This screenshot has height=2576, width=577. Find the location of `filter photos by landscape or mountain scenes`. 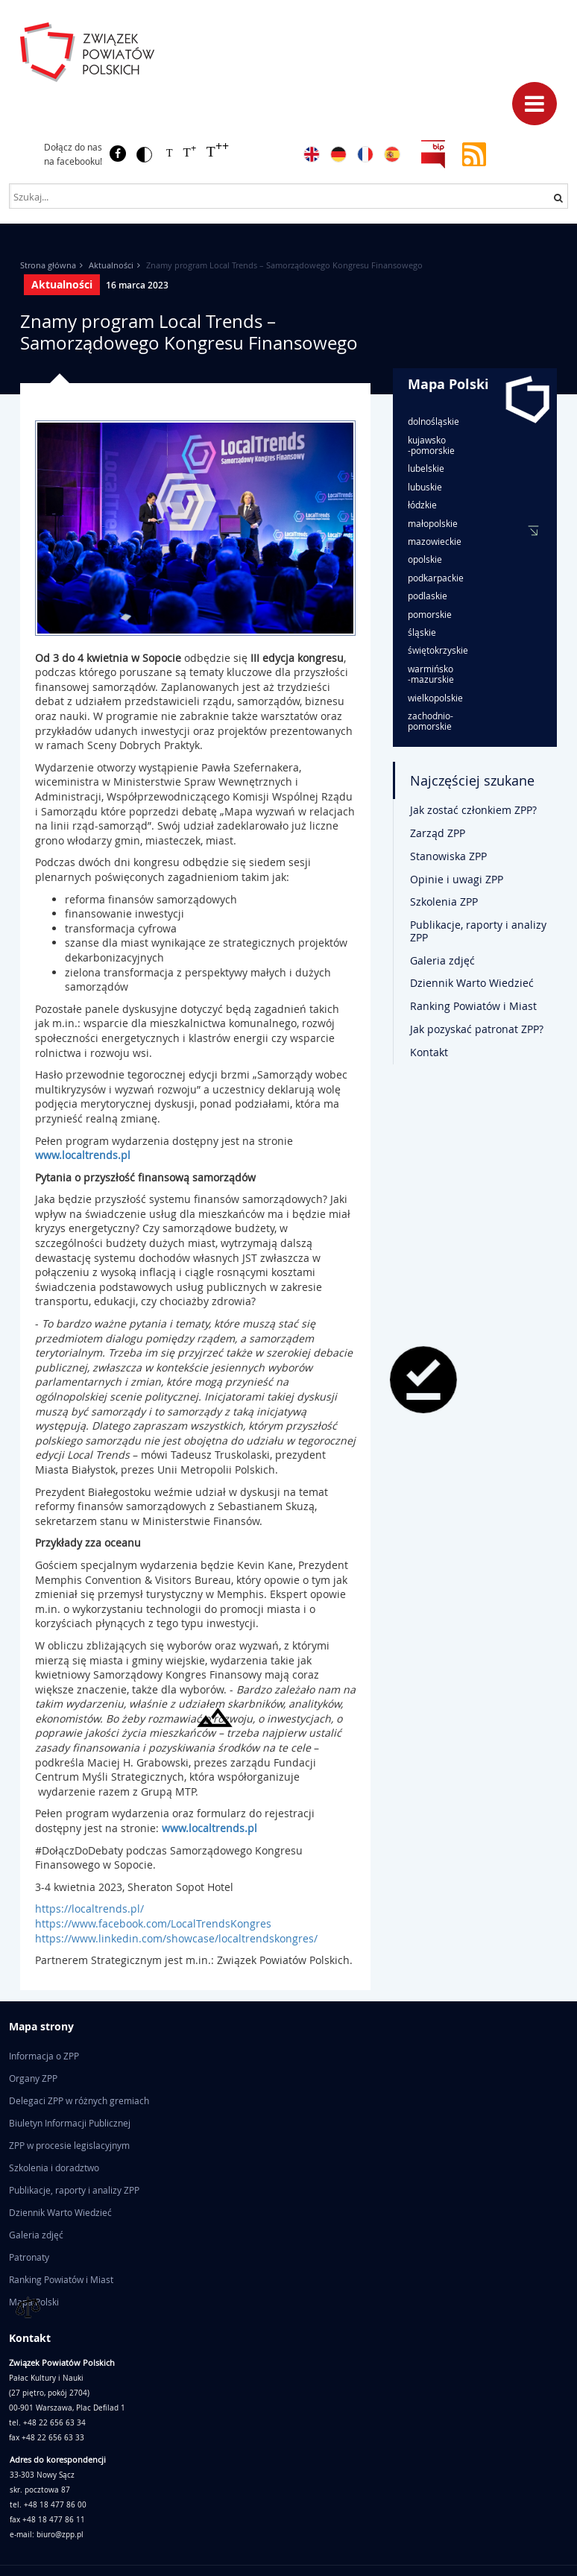

filter photos by landscape or mountain scenes is located at coordinates (215, 1717).